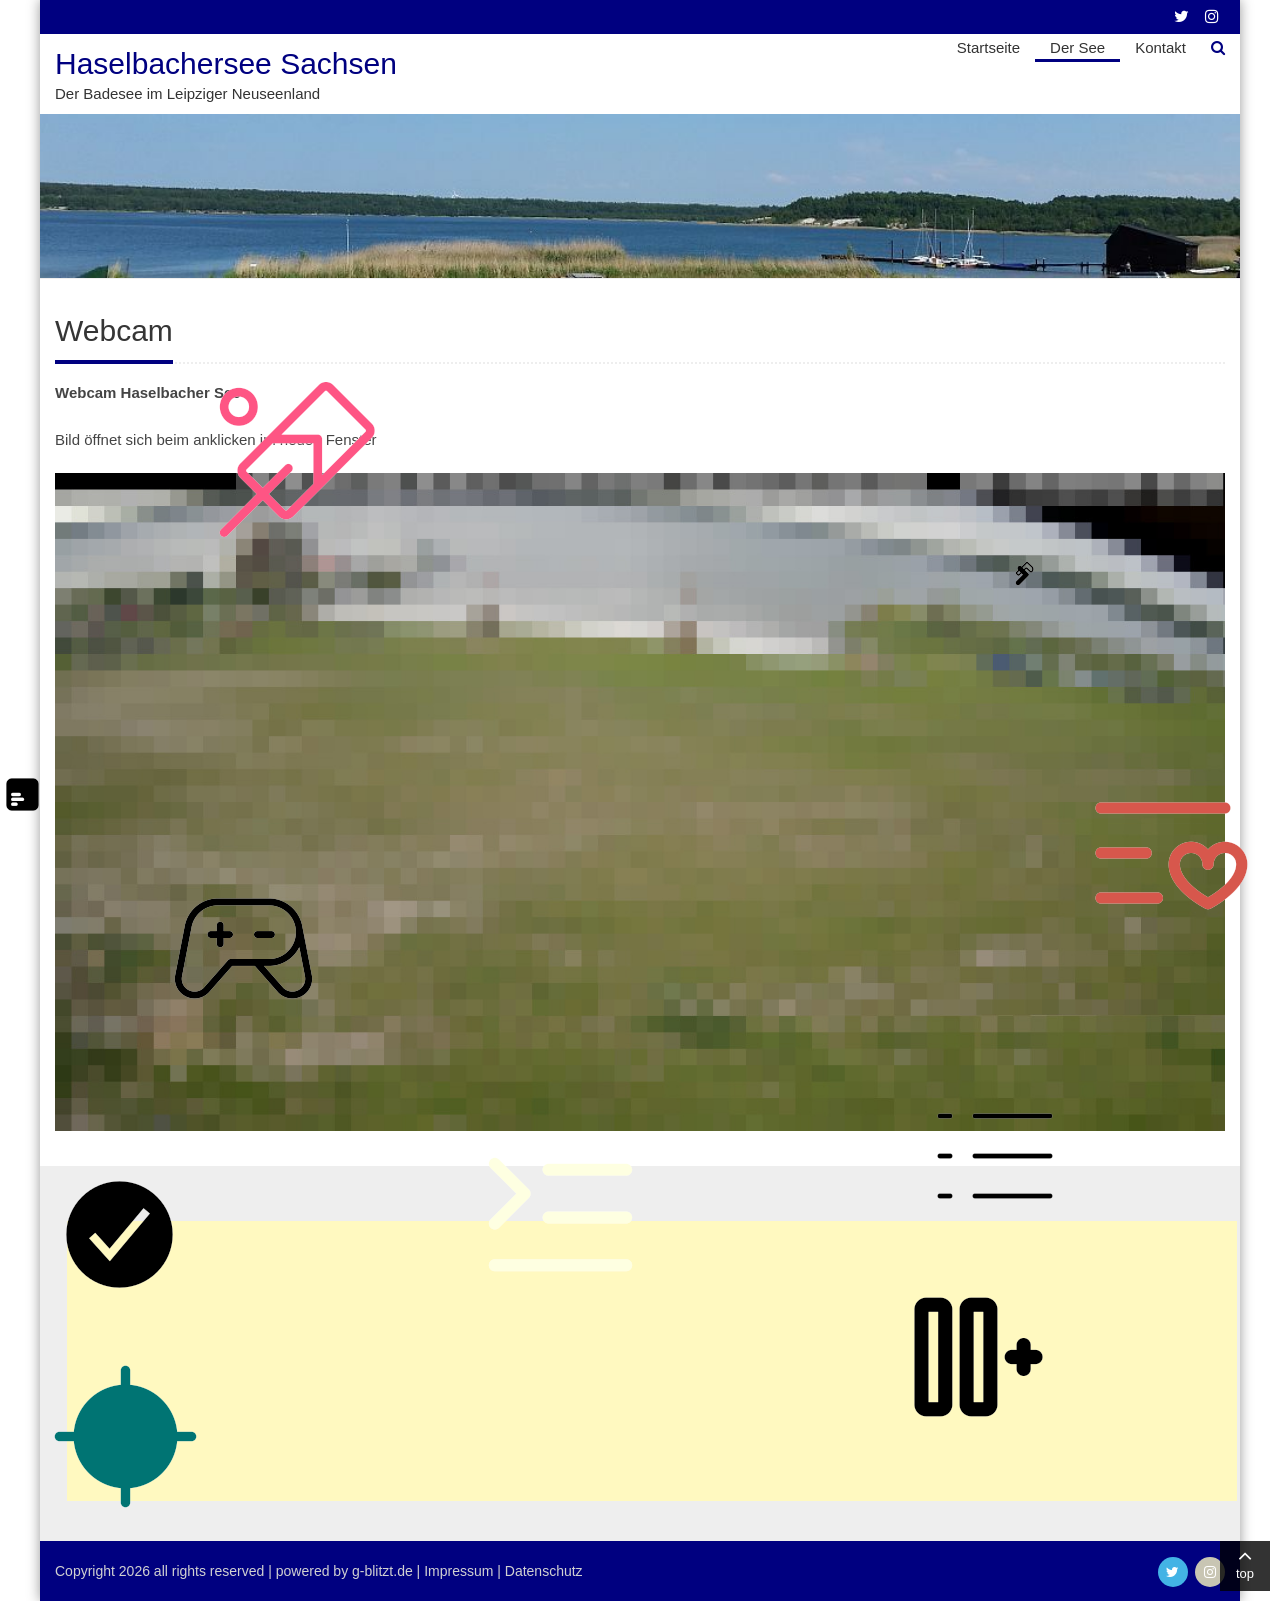  I want to click on add a new column to the right, so click(969, 1357).